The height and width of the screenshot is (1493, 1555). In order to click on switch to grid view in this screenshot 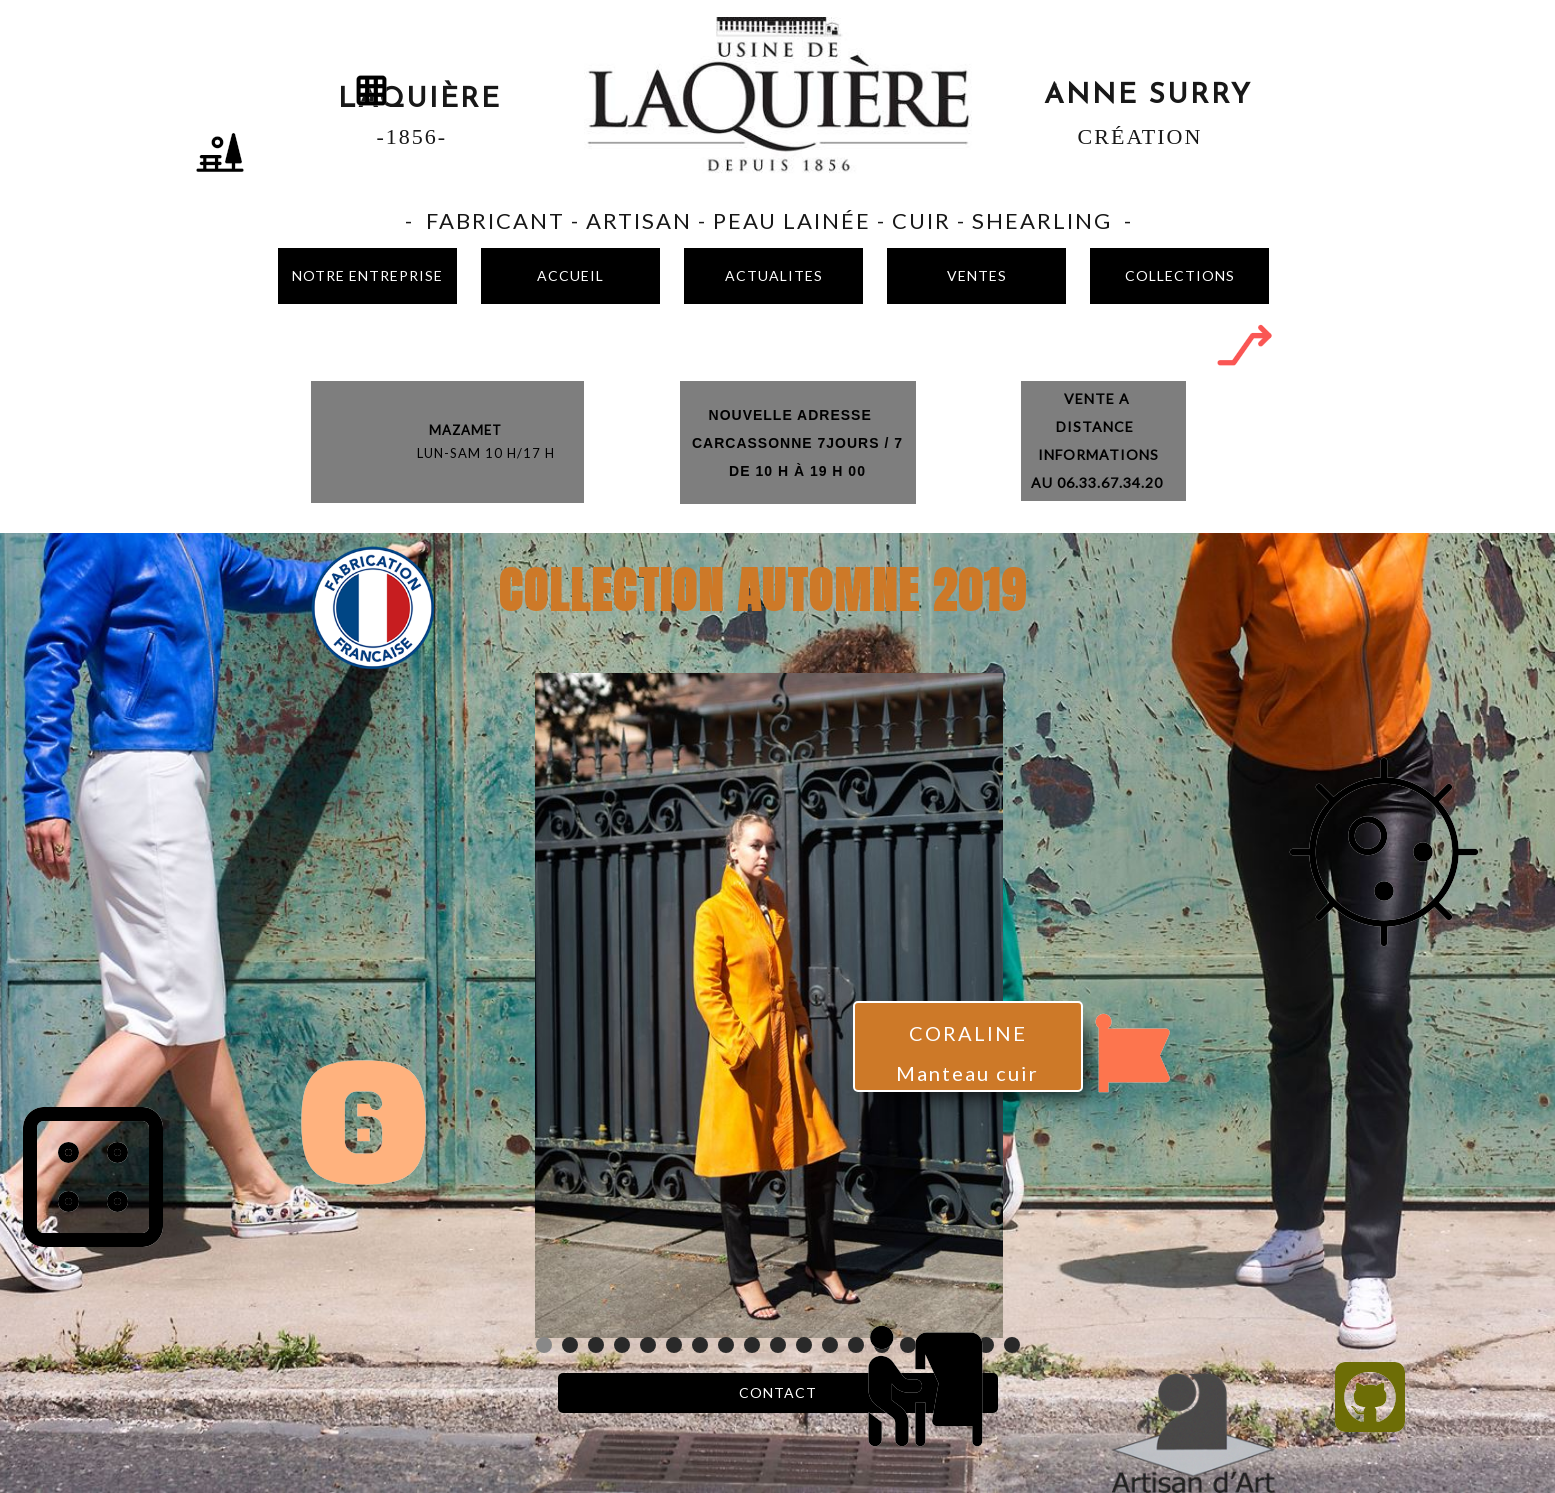, I will do `click(371, 90)`.